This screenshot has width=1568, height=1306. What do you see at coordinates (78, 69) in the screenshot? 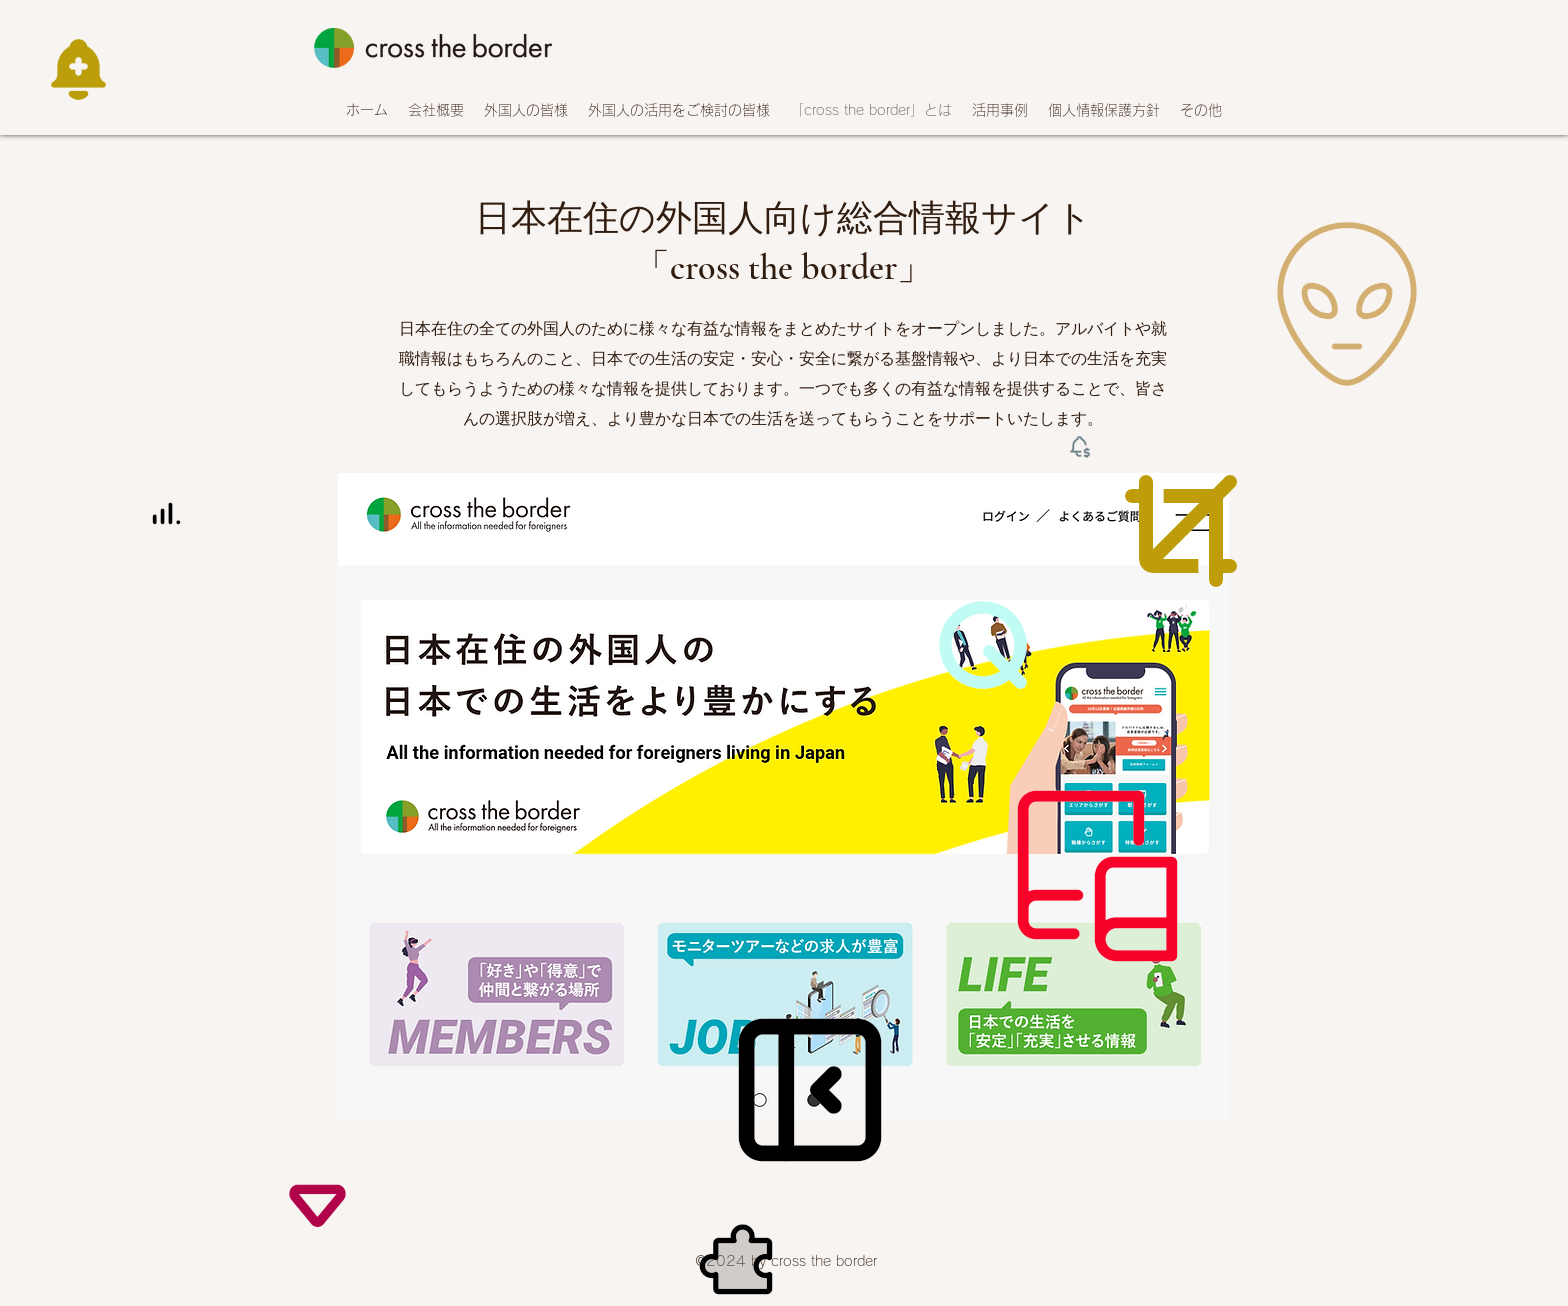
I see `add a new notification or alert` at bounding box center [78, 69].